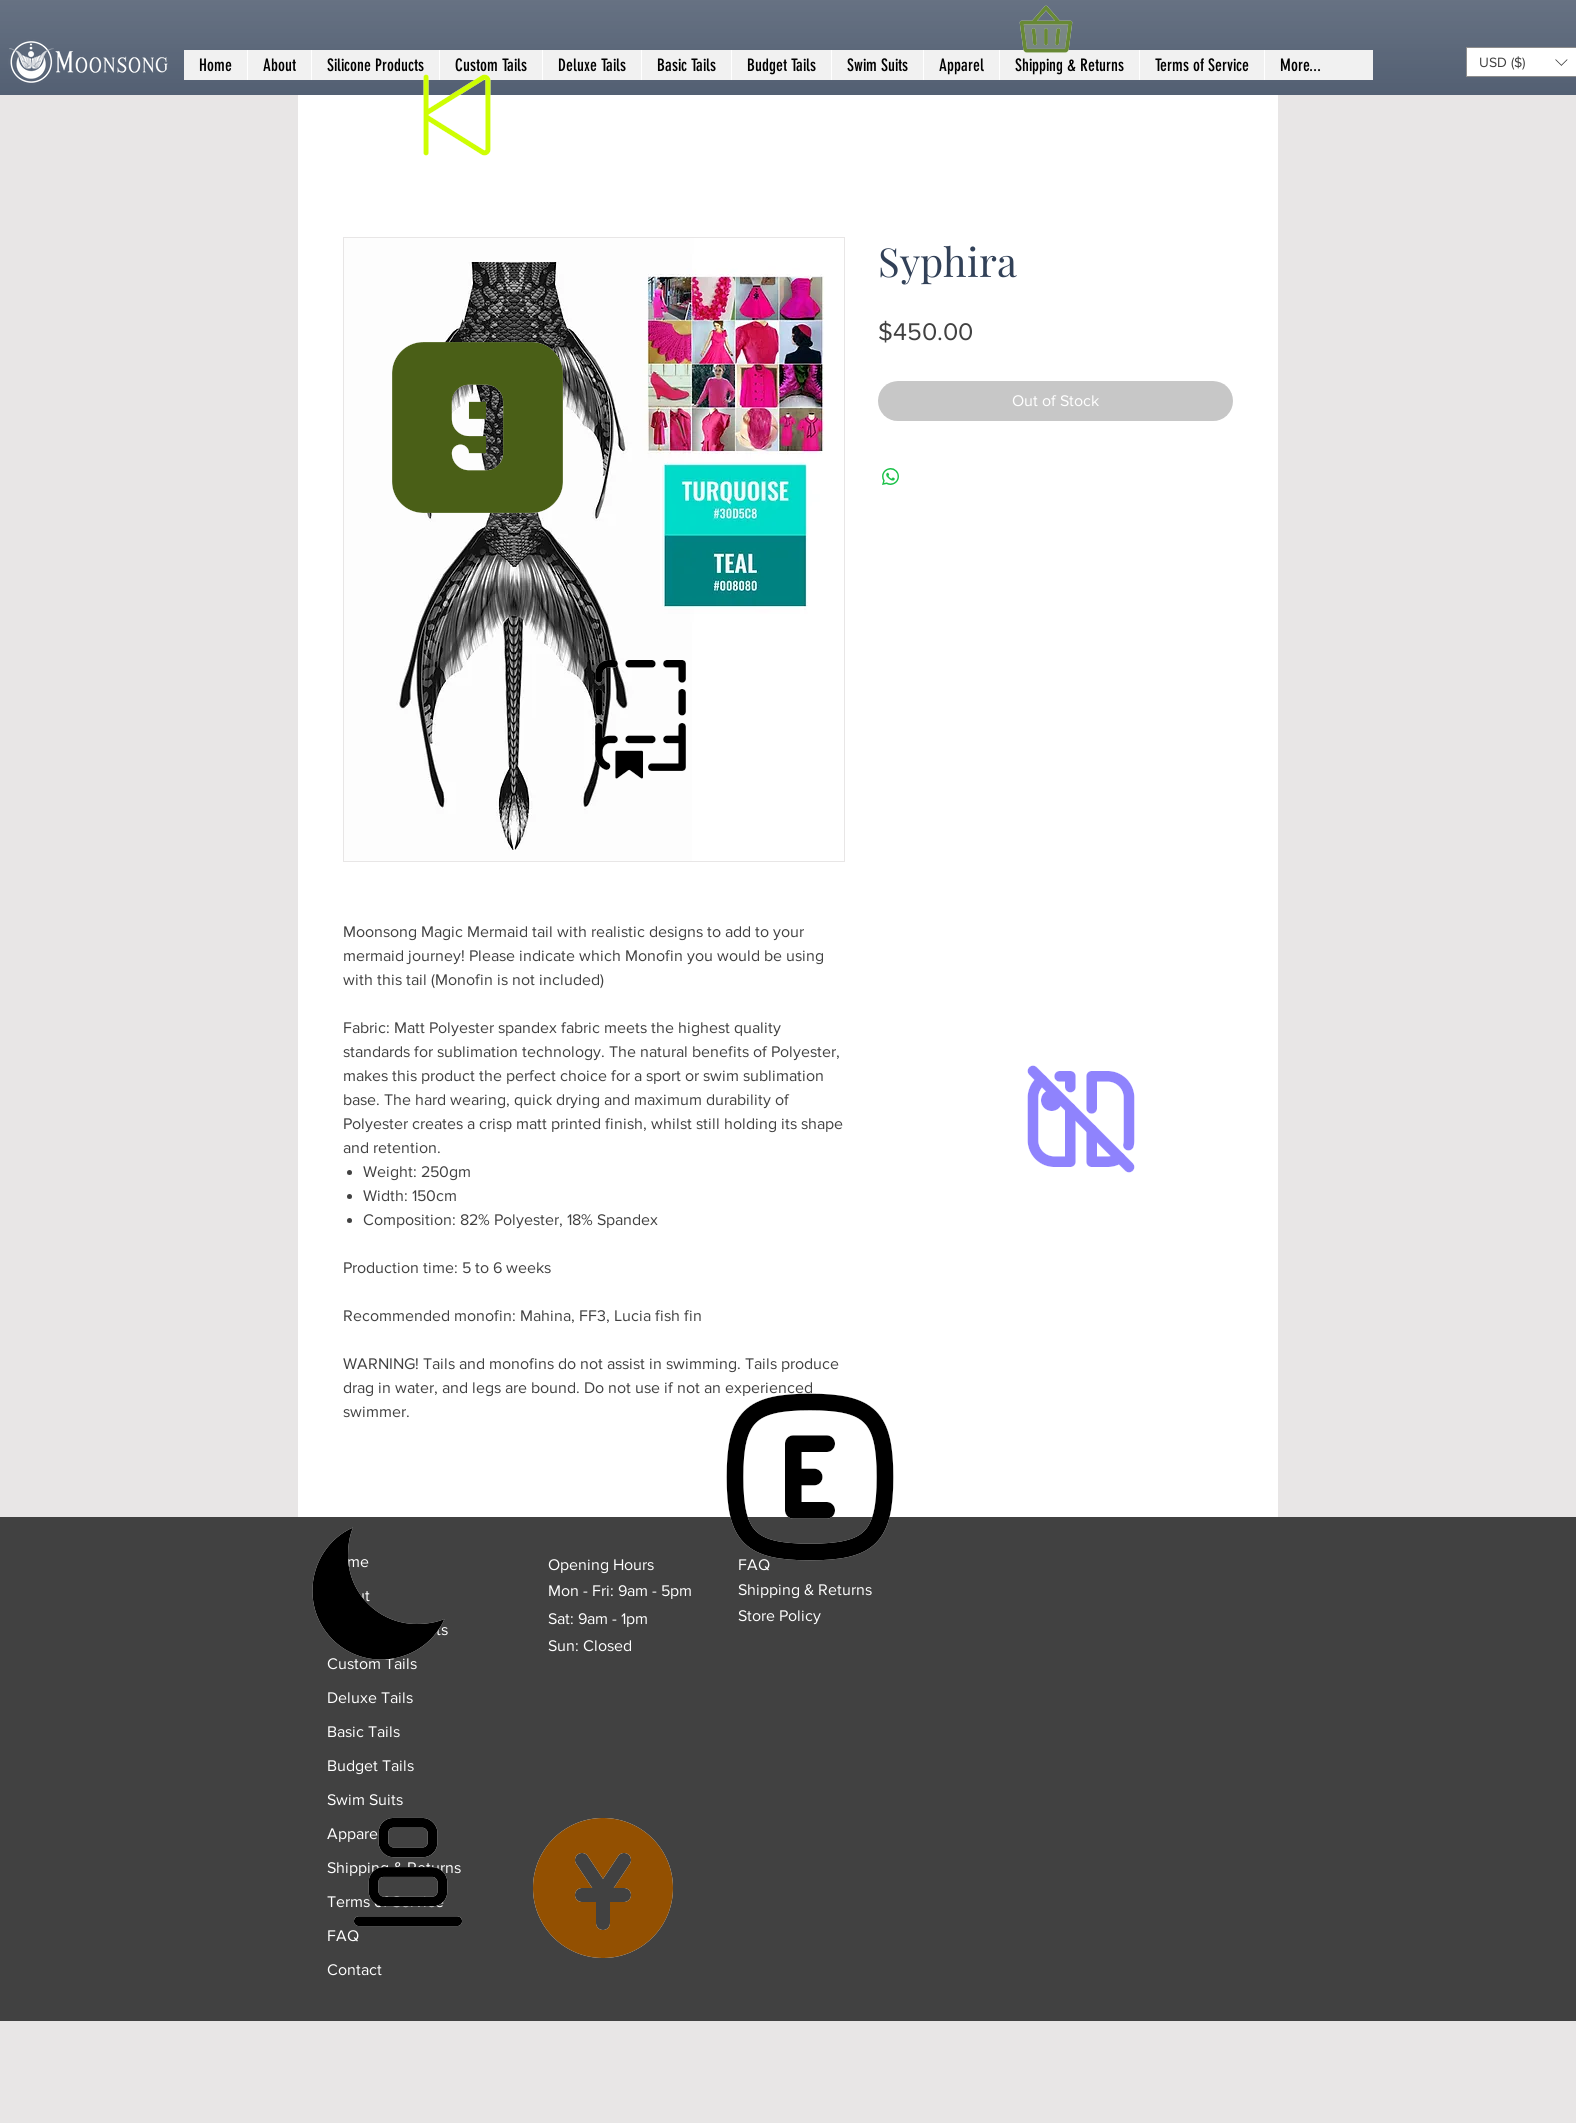 The width and height of the screenshot is (1576, 2123). What do you see at coordinates (408, 1872) in the screenshot?
I see `align objects to the bottom edge` at bounding box center [408, 1872].